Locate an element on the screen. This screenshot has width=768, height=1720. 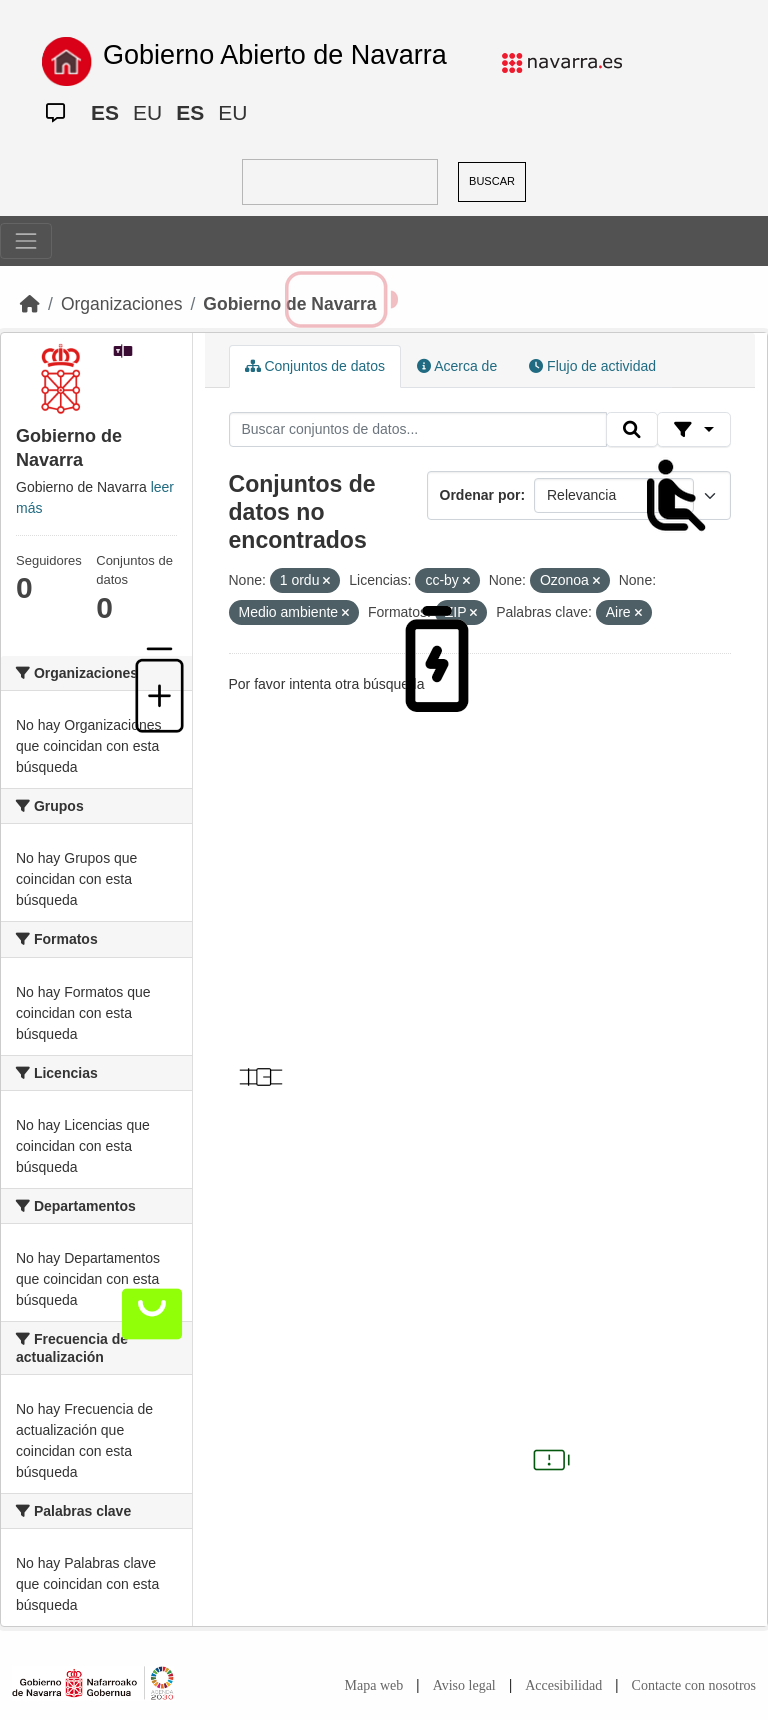
indicates low battery warning is located at coordinates (551, 1460).